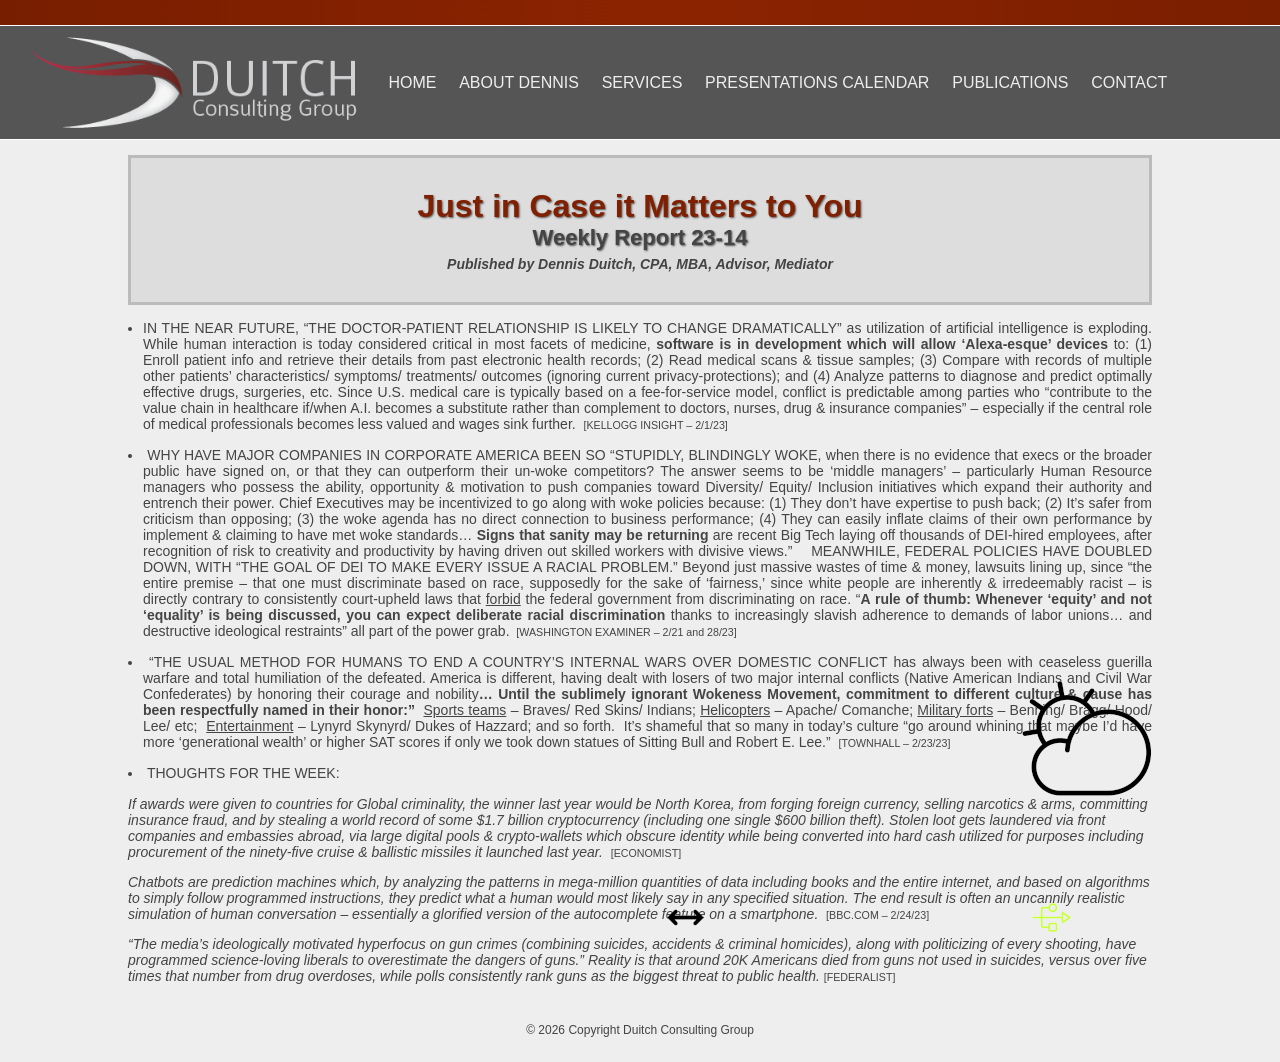 This screenshot has height=1062, width=1280. What do you see at coordinates (1086, 740) in the screenshot?
I see `view current weather conditions` at bounding box center [1086, 740].